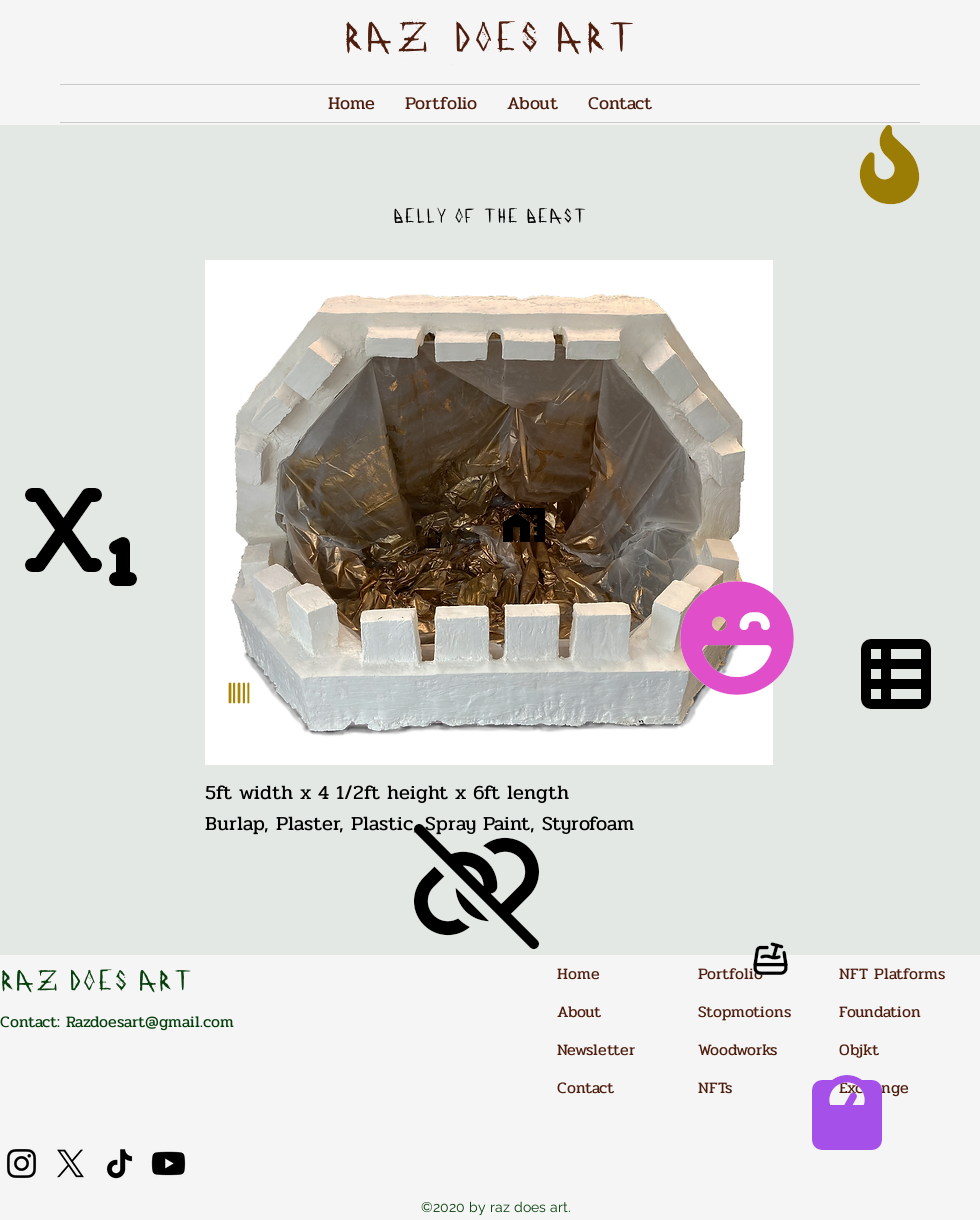 Image resolution: width=980 pixels, height=1220 pixels. What do you see at coordinates (847, 1115) in the screenshot?
I see `view weight or mass measurement` at bounding box center [847, 1115].